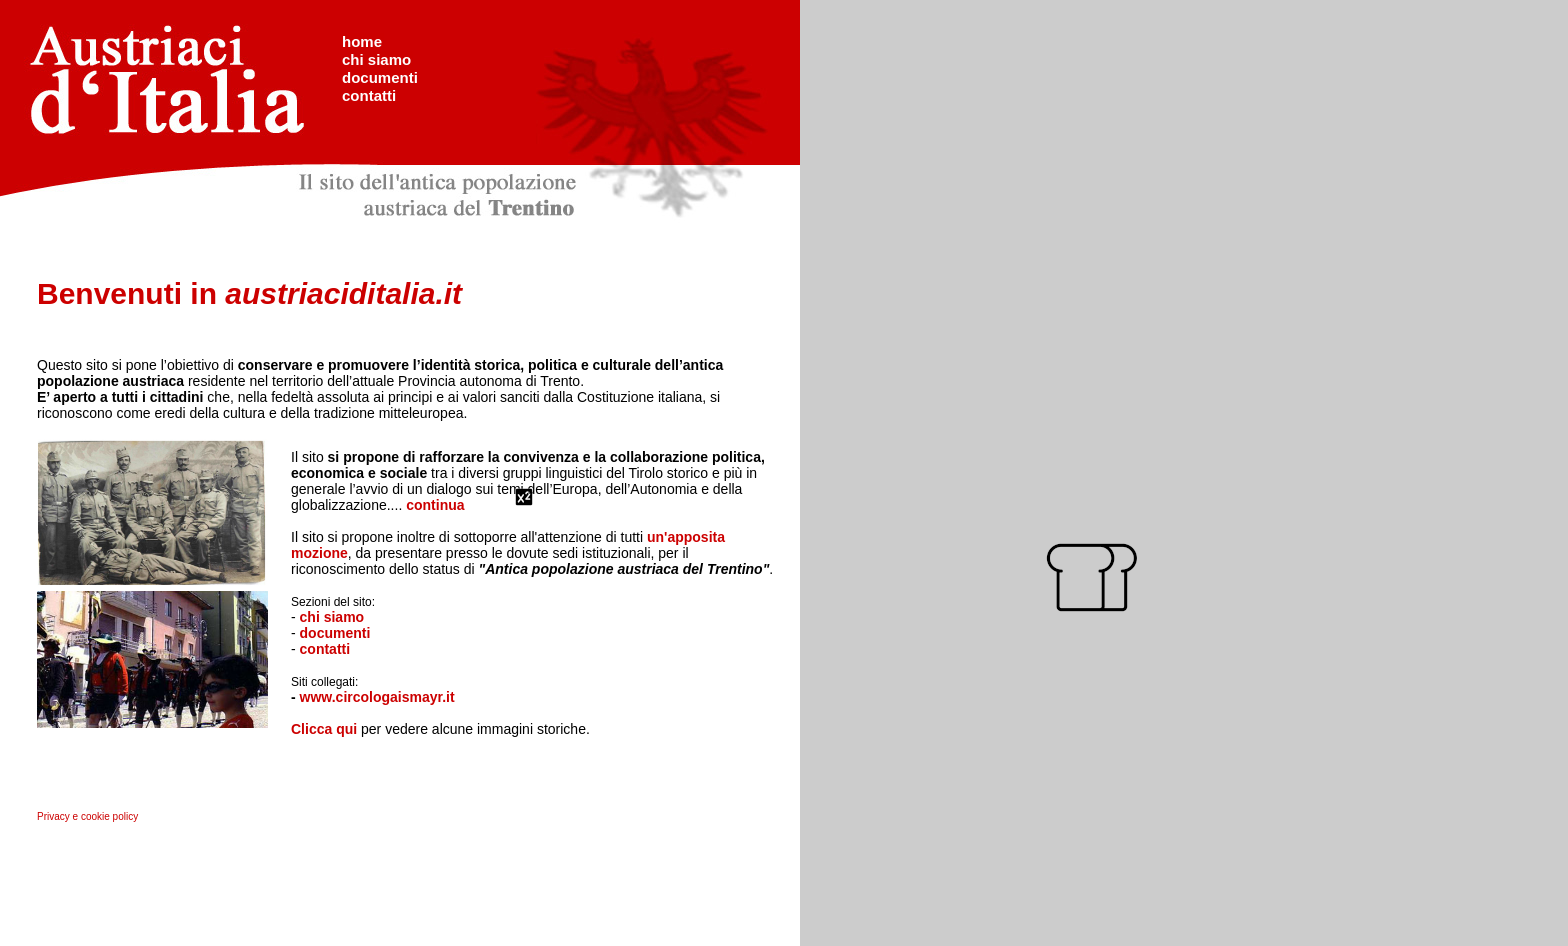 Image resolution: width=1568 pixels, height=946 pixels. What do you see at coordinates (524, 497) in the screenshot?
I see `apply superscript formatting to selected text` at bounding box center [524, 497].